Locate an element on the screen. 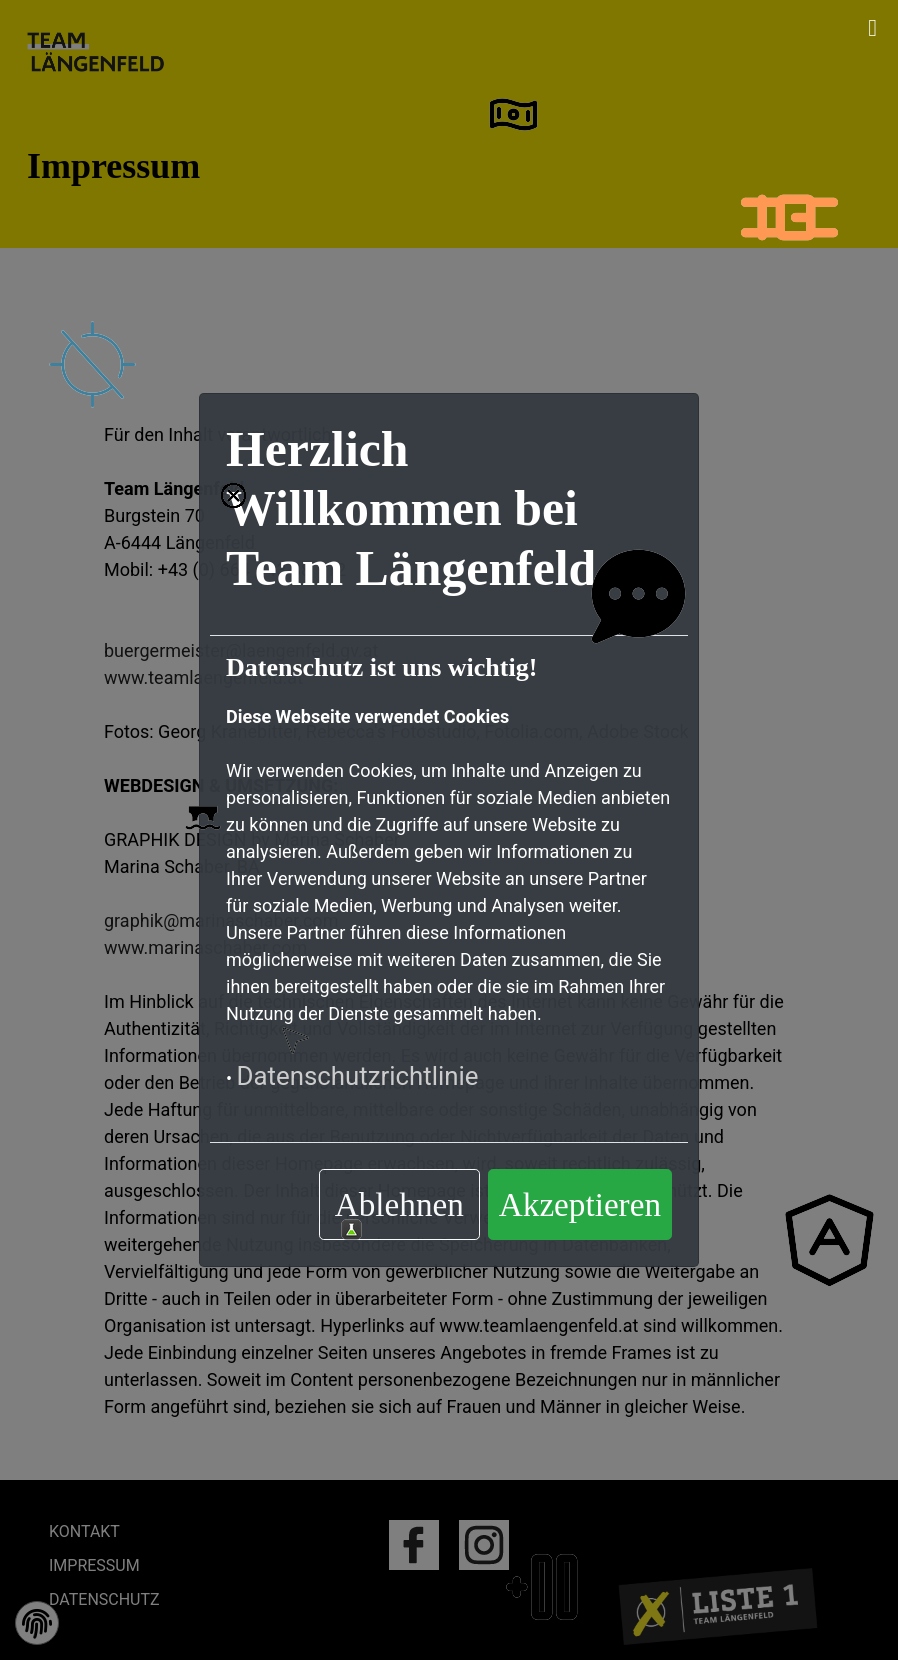 The image size is (898, 1660). open science or chemistry application is located at coordinates (351, 1229).